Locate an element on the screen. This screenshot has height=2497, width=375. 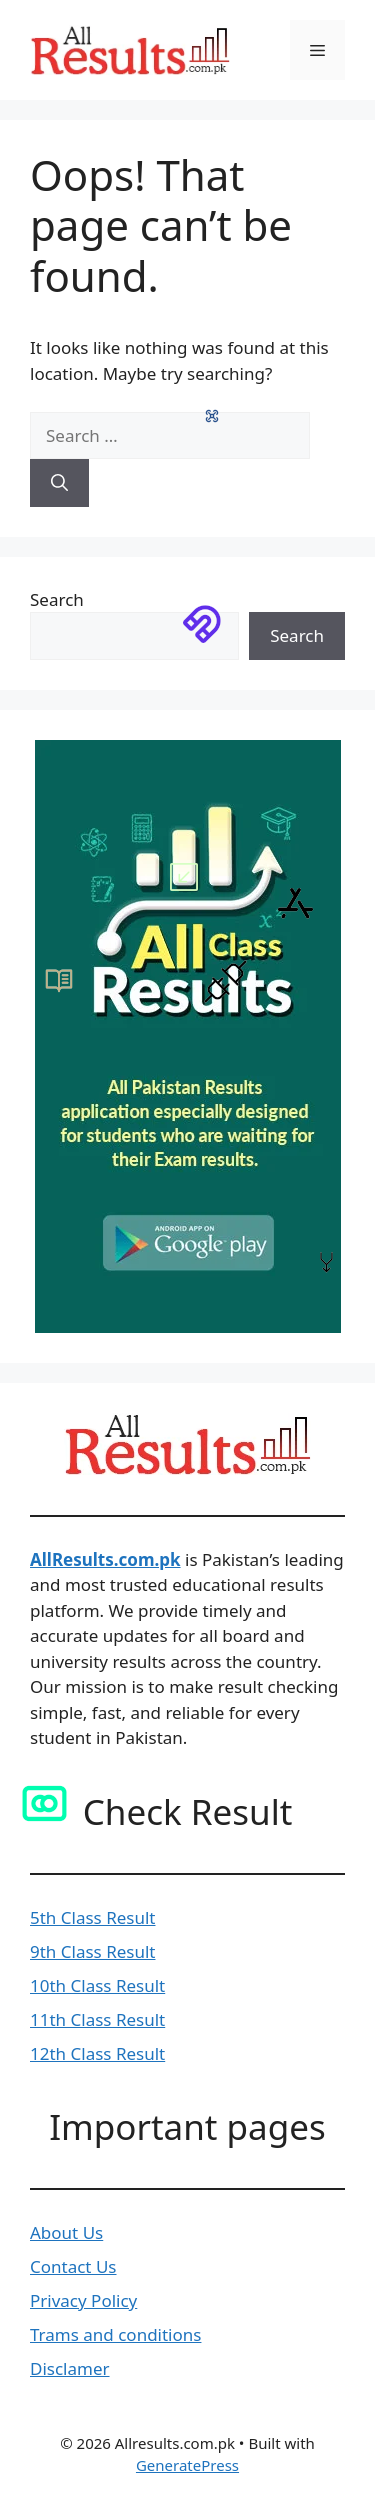
access drone controls is located at coordinates (212, 416).